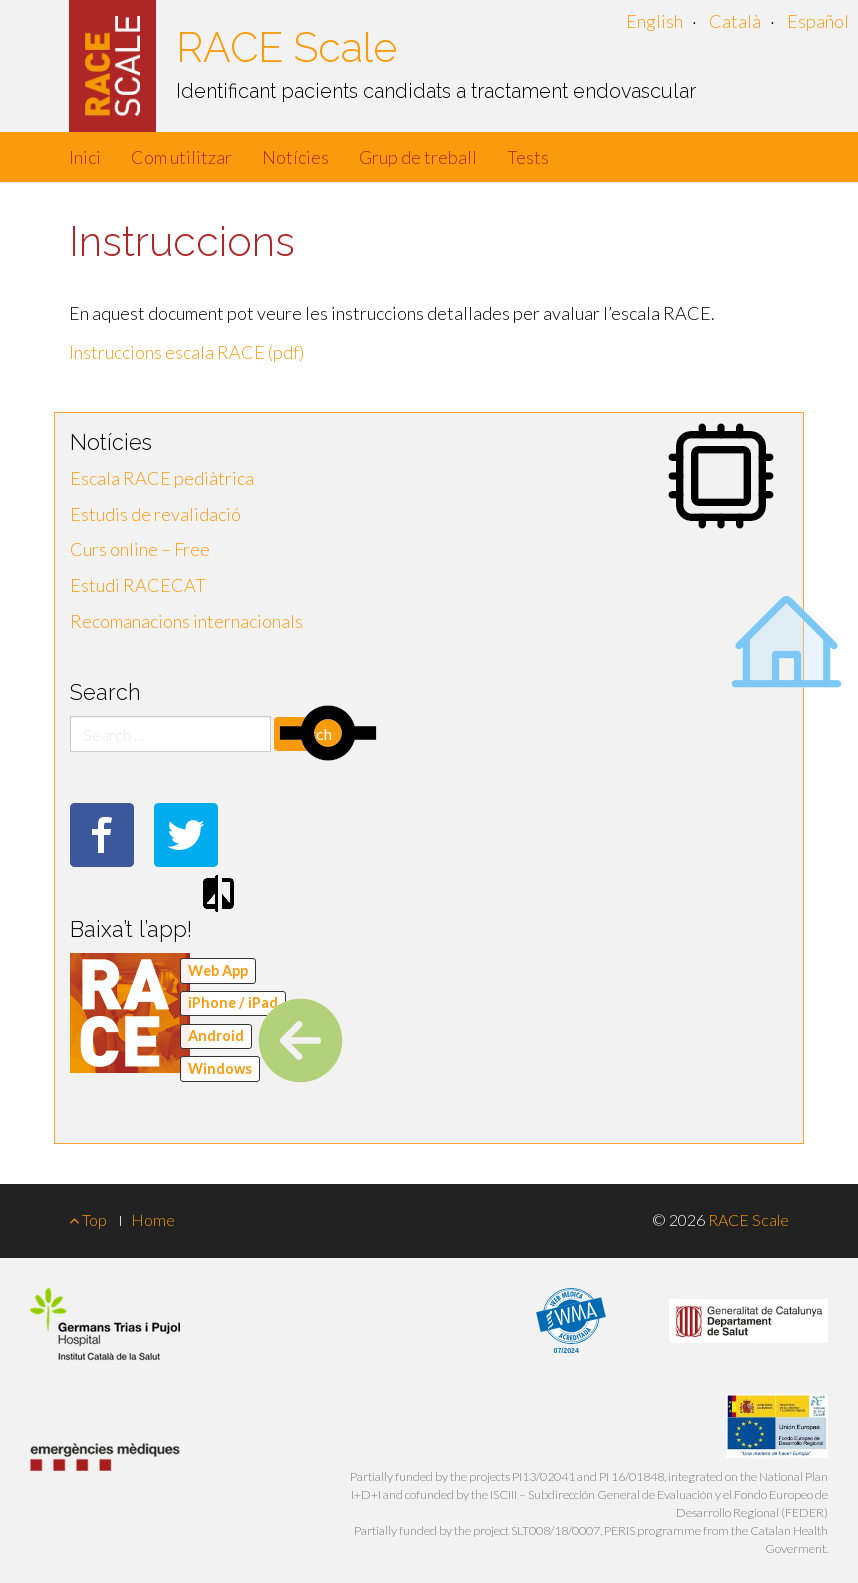 The height and width of the screenshot is (1583, 858). Describe the element at coordinates (721, 476) in the screenshot. I see `view hardware or system specifications` at that location.